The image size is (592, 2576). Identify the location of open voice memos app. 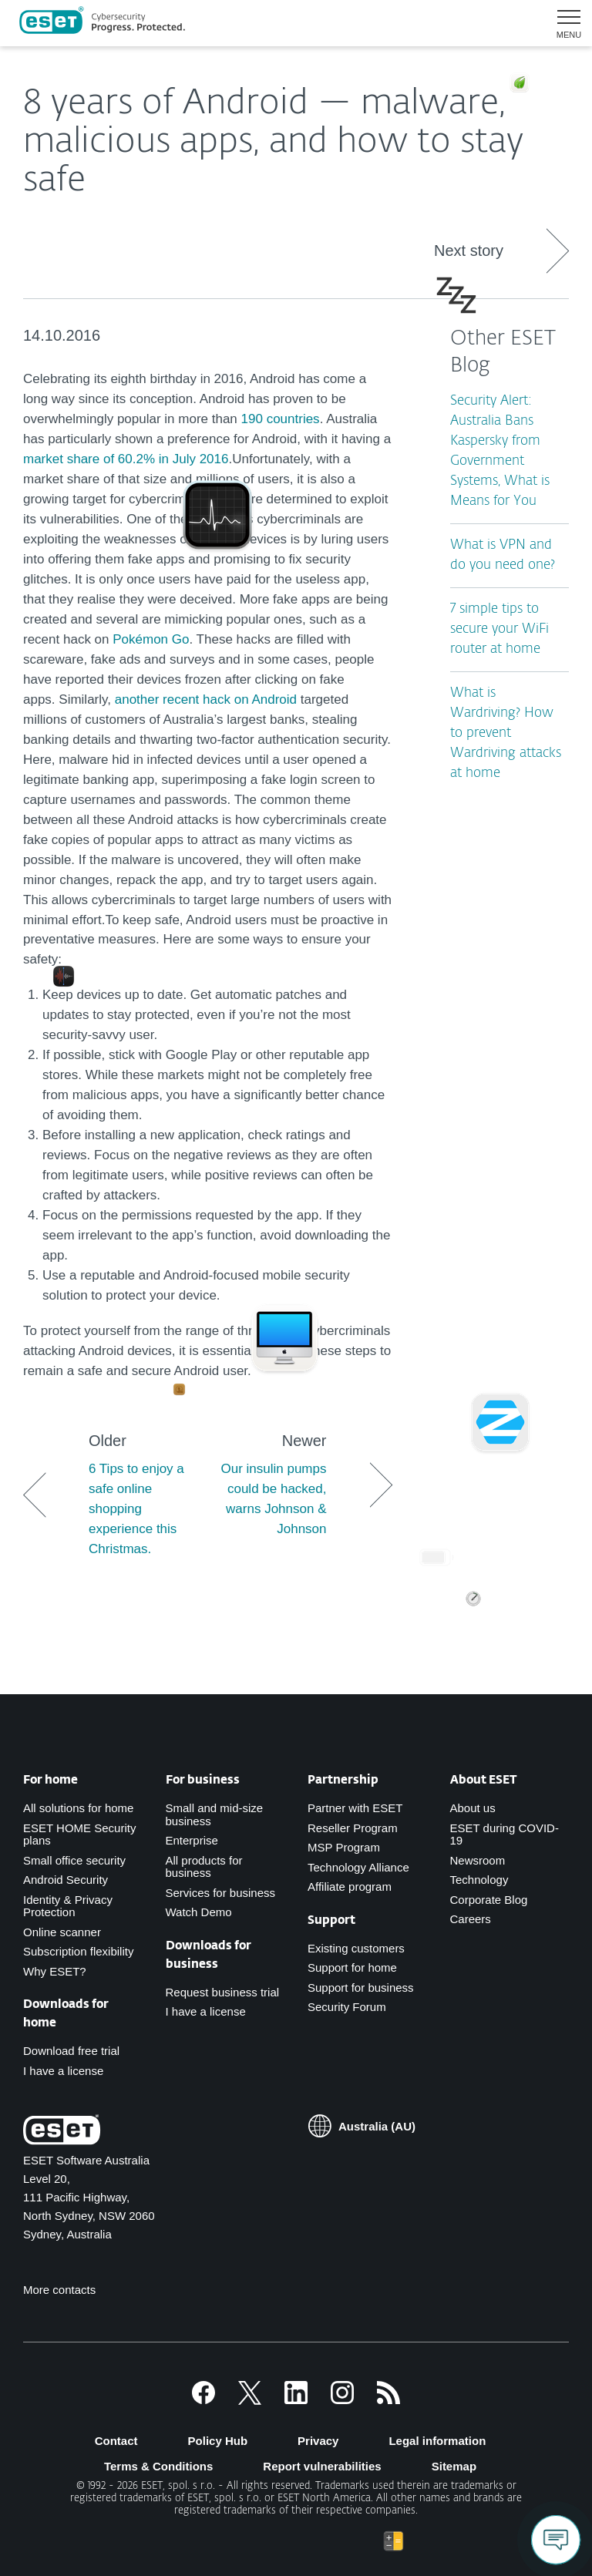
(63, 976).